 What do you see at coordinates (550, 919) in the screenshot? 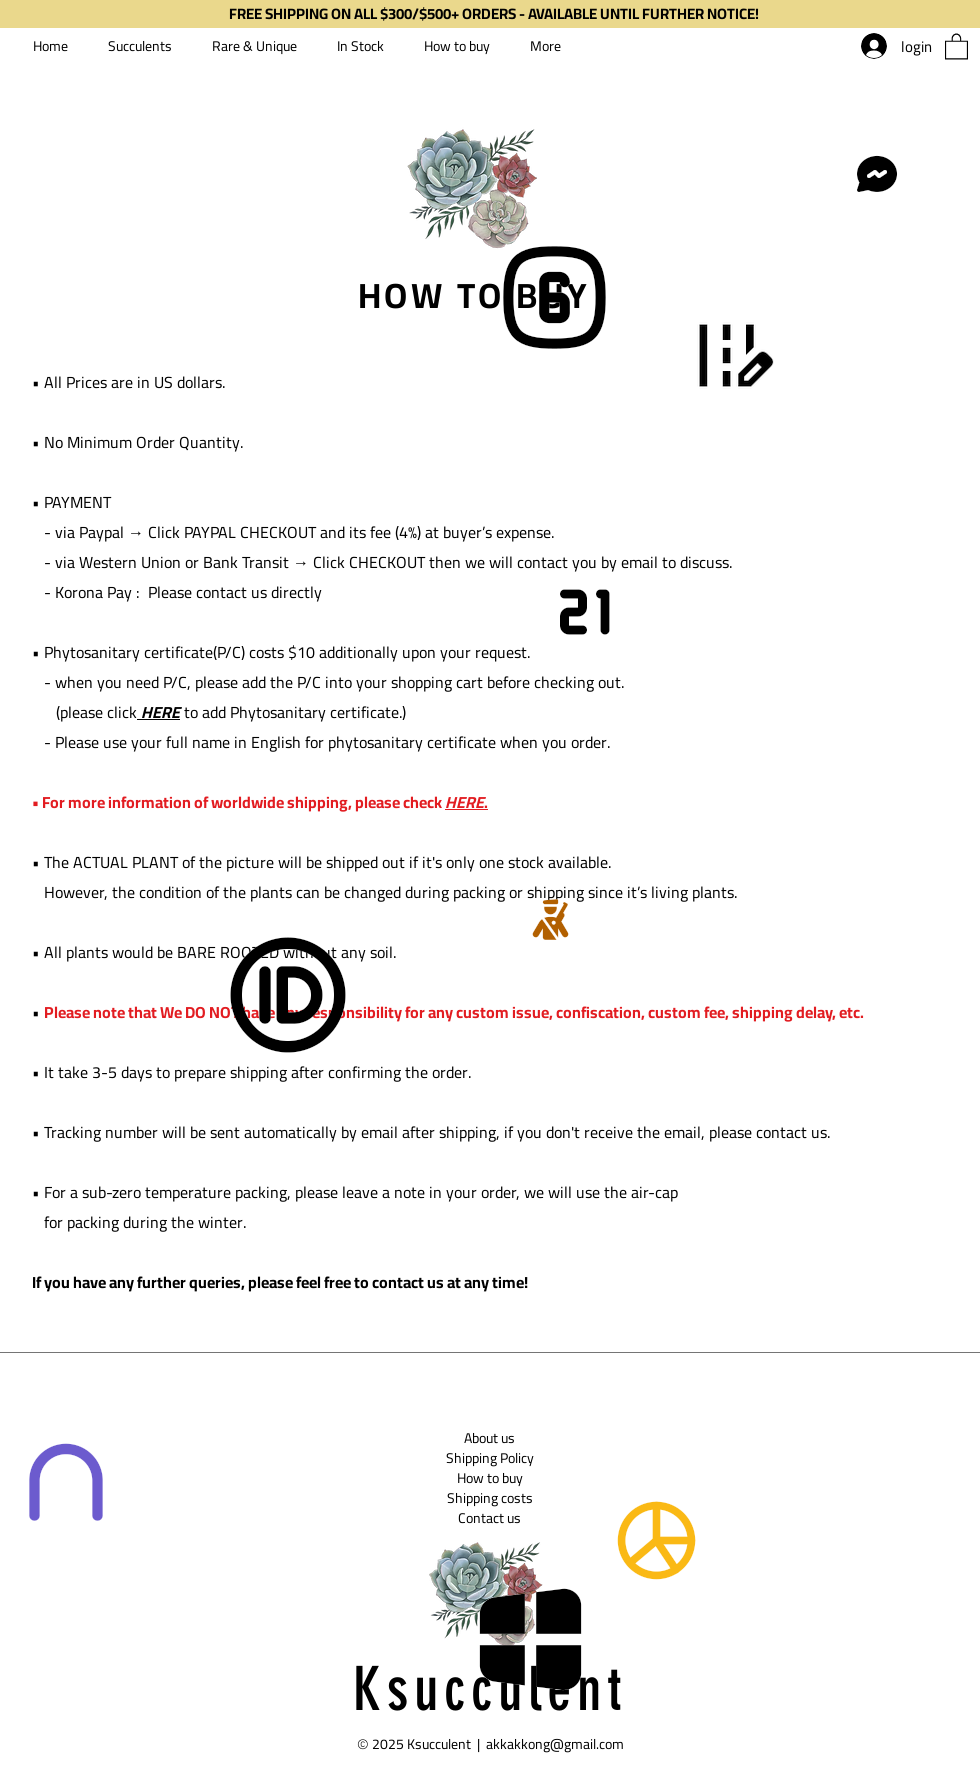
I see `indicates military or armed forces personnel` at bounding box center [550, 919].